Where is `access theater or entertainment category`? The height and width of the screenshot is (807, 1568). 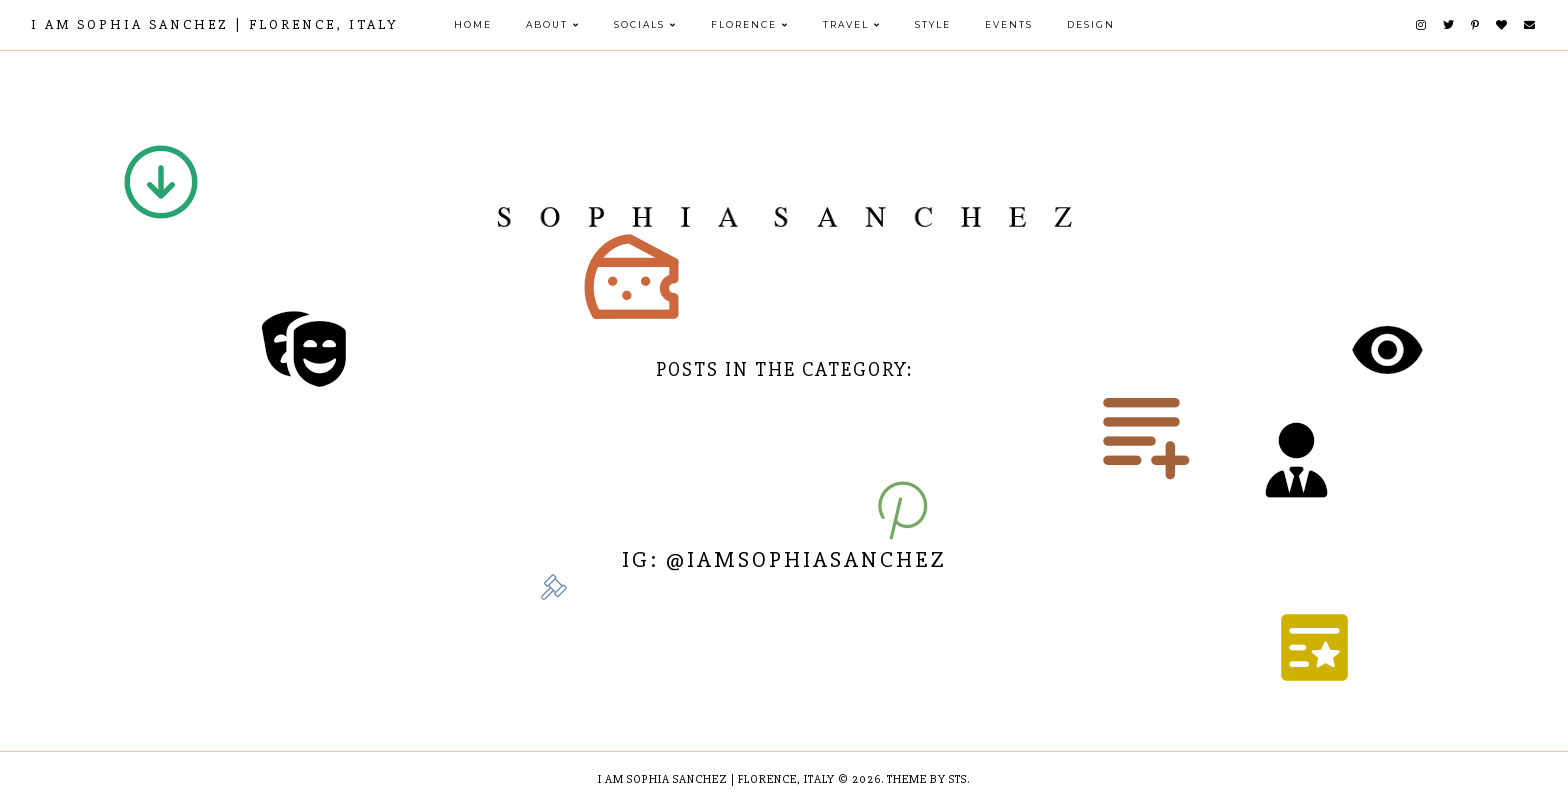
access theater or entertainment category is located at coordinates (305, 349).